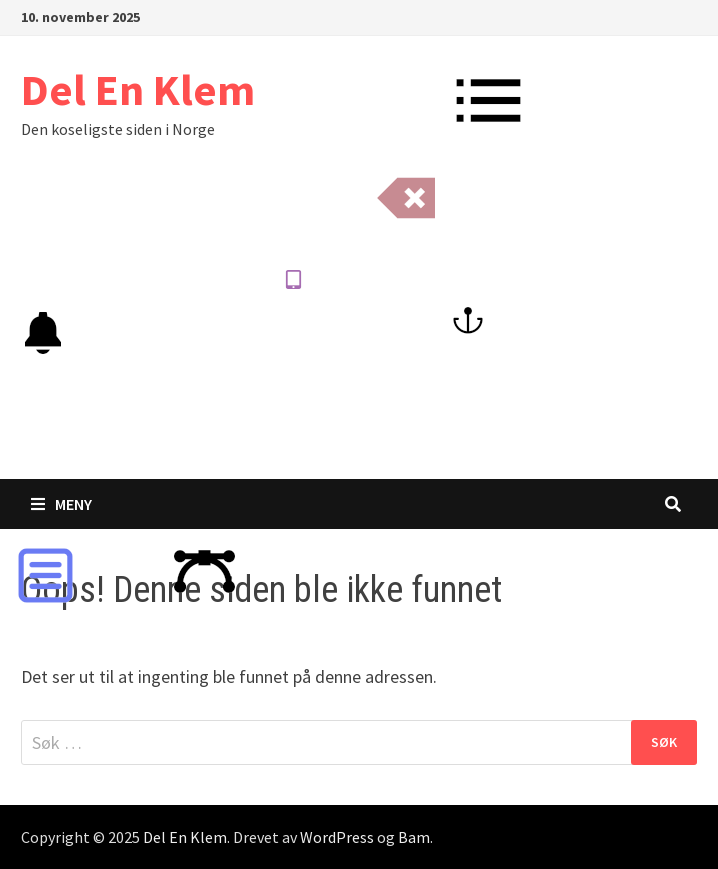 The width and height of the screenshot is (718, 869). What do you see at coordinates (204, 571) in the screenshot?
I see `access vector editing tools` at bounding box center [204, 571].